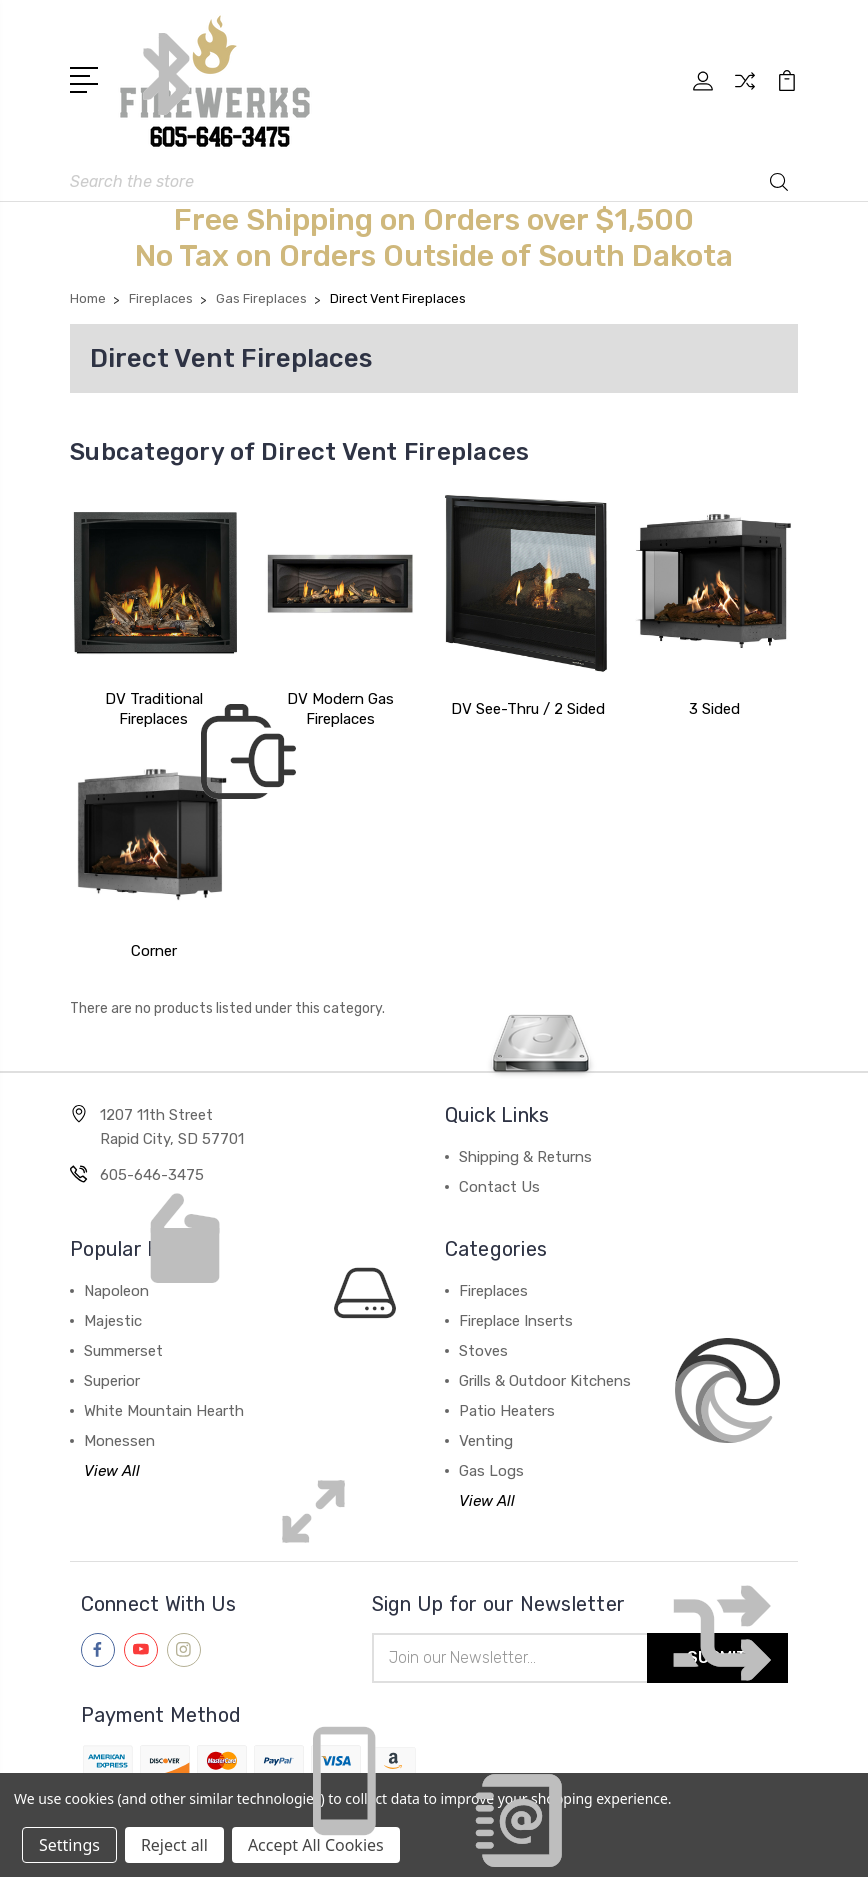 This screenshot has width=868, height=1877. I want to click on open address book or contacts, so click(524, 1817).